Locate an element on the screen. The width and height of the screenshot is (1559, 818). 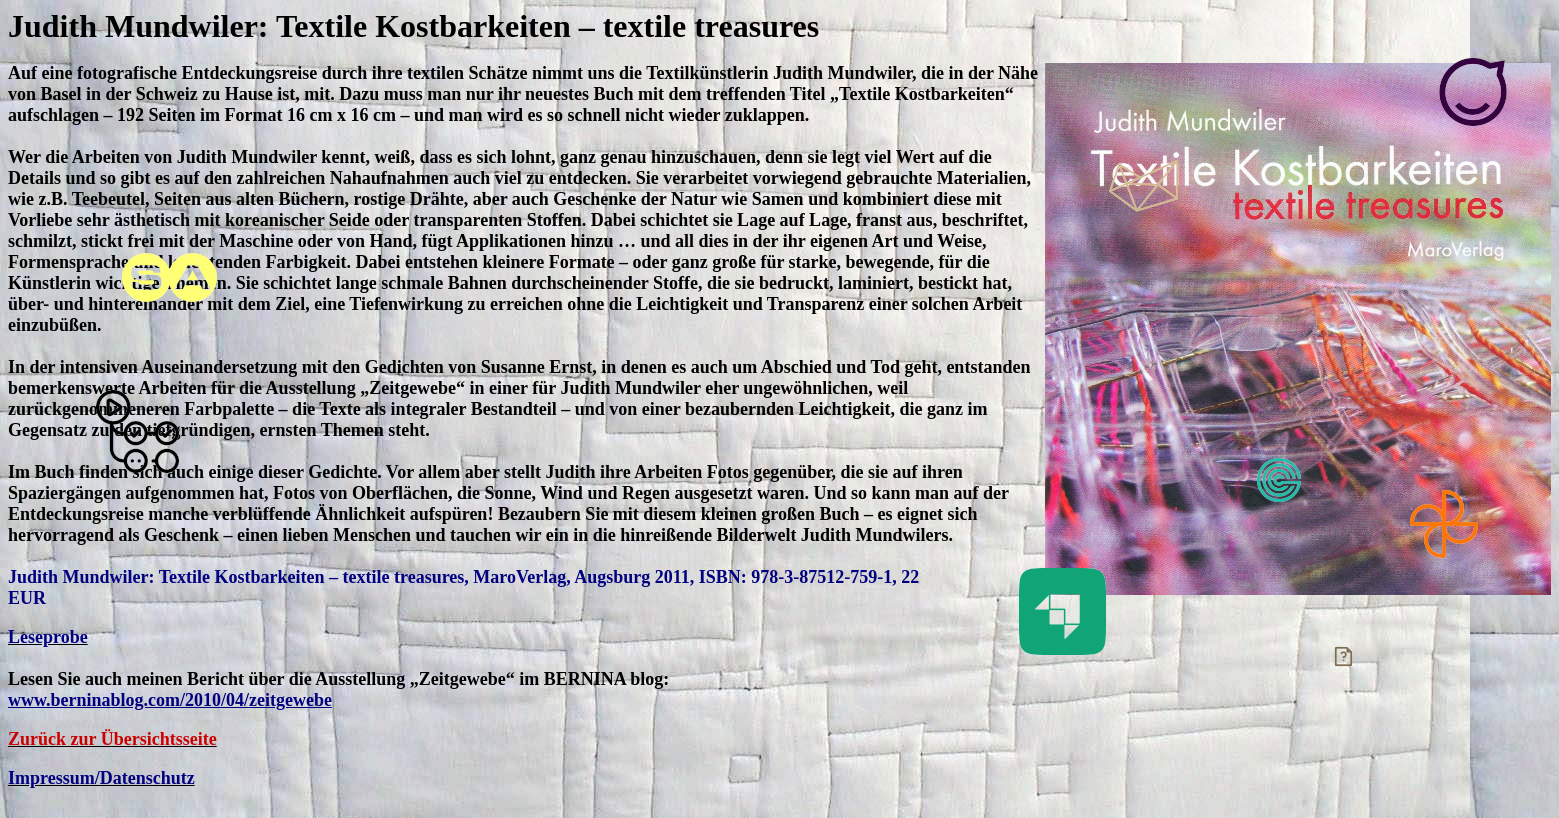
greptimedb logo is located at coordinates (1279, 480).